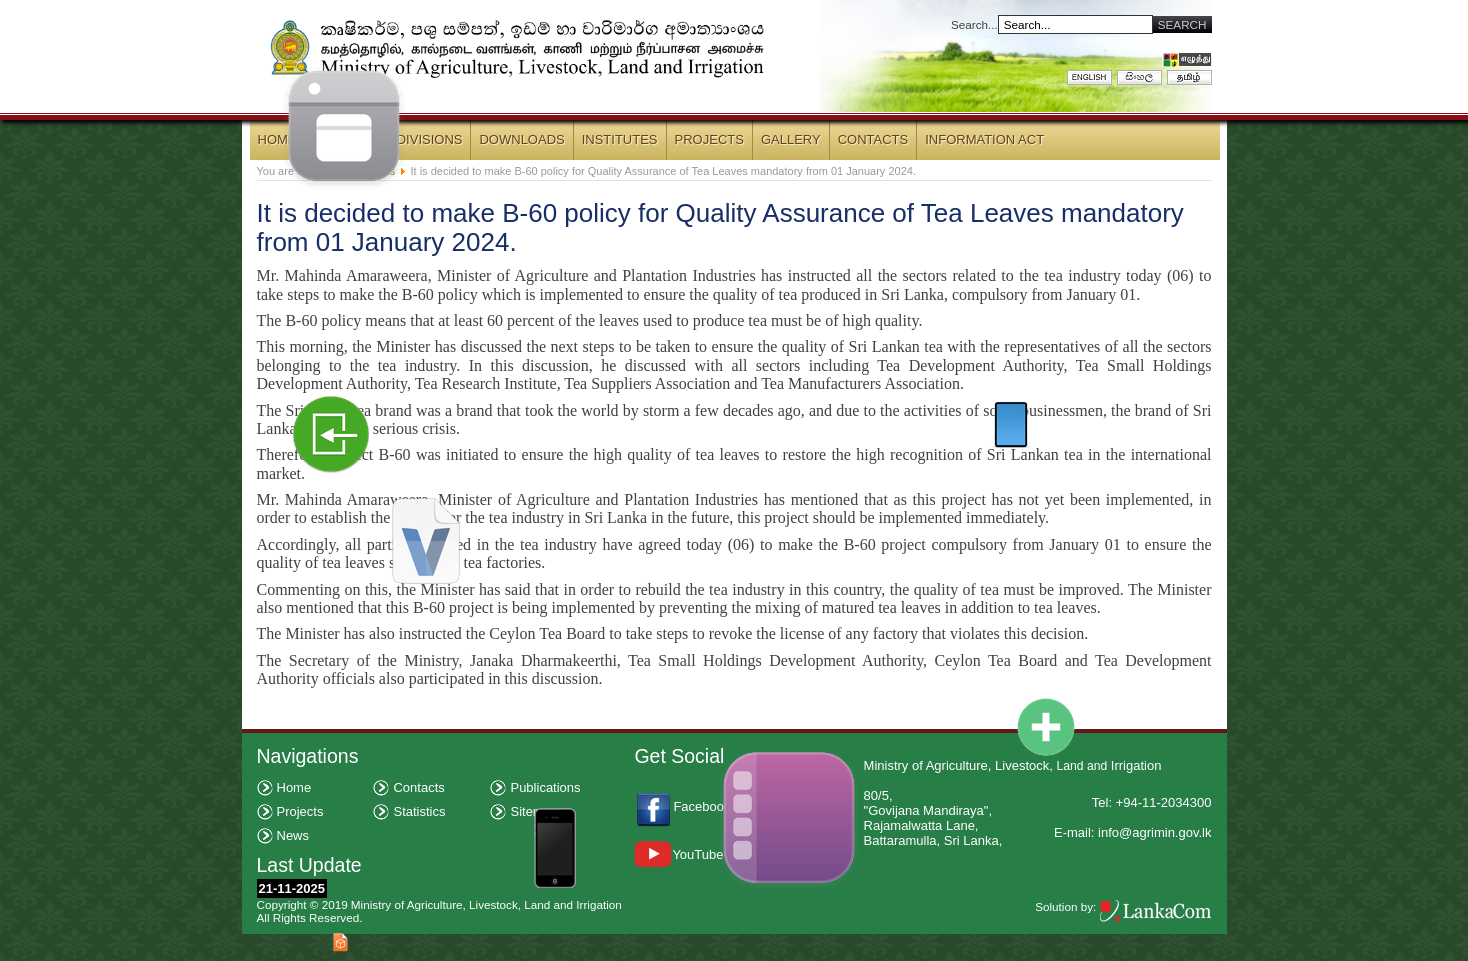 This screenshot has width=1468, height=961. Describe the element at coordinates (1046, 727) in the screenshot. I see `indicates a newly added file in version control` at that location.